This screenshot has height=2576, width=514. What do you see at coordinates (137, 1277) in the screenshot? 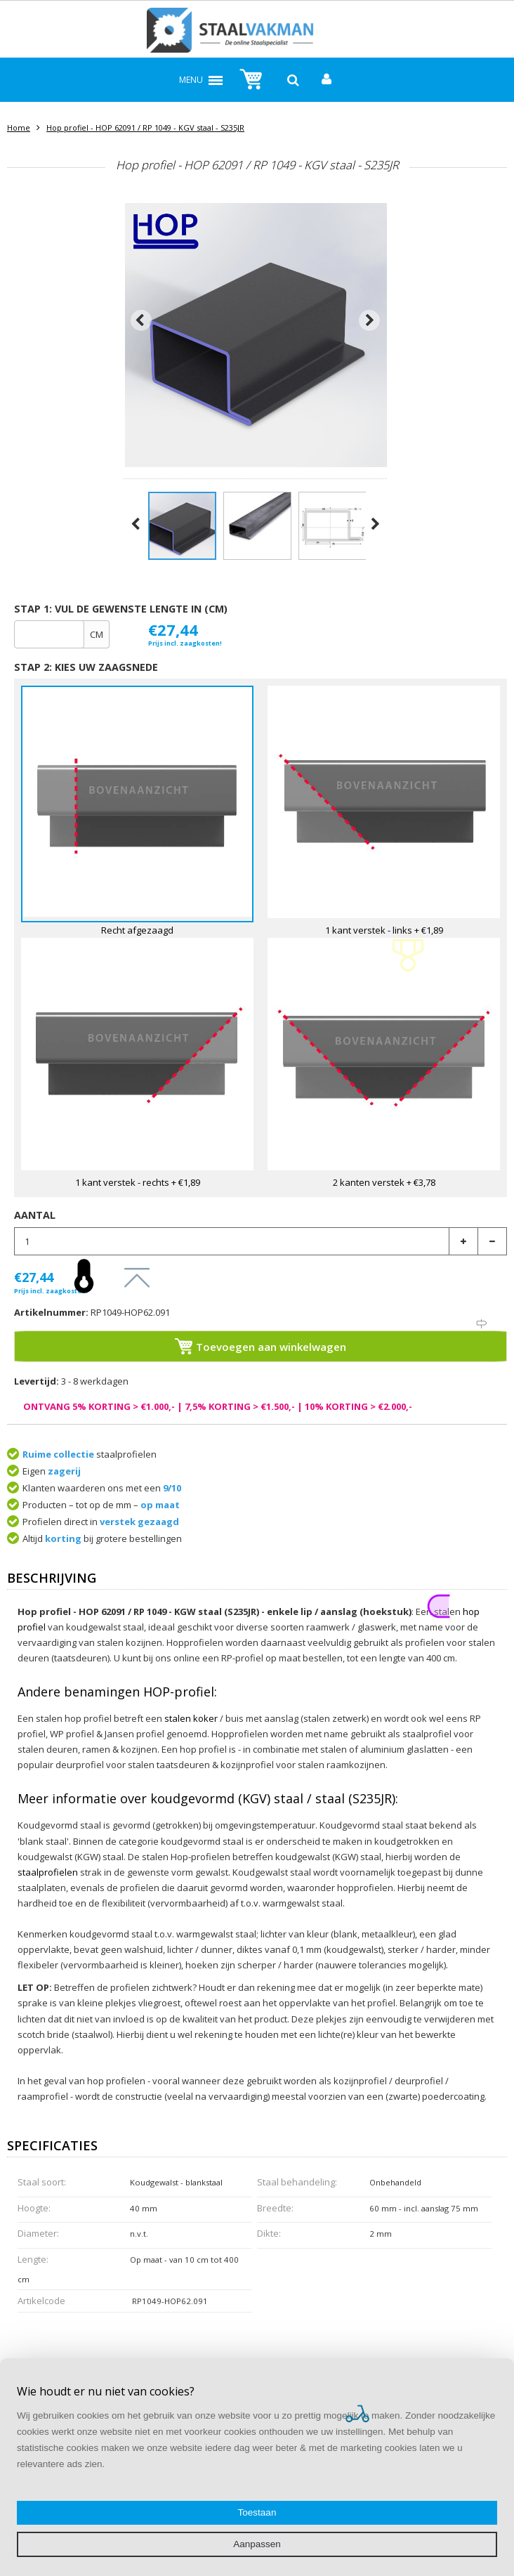
I see `collapse or minimize a section` at bounding box center [137, 1277].